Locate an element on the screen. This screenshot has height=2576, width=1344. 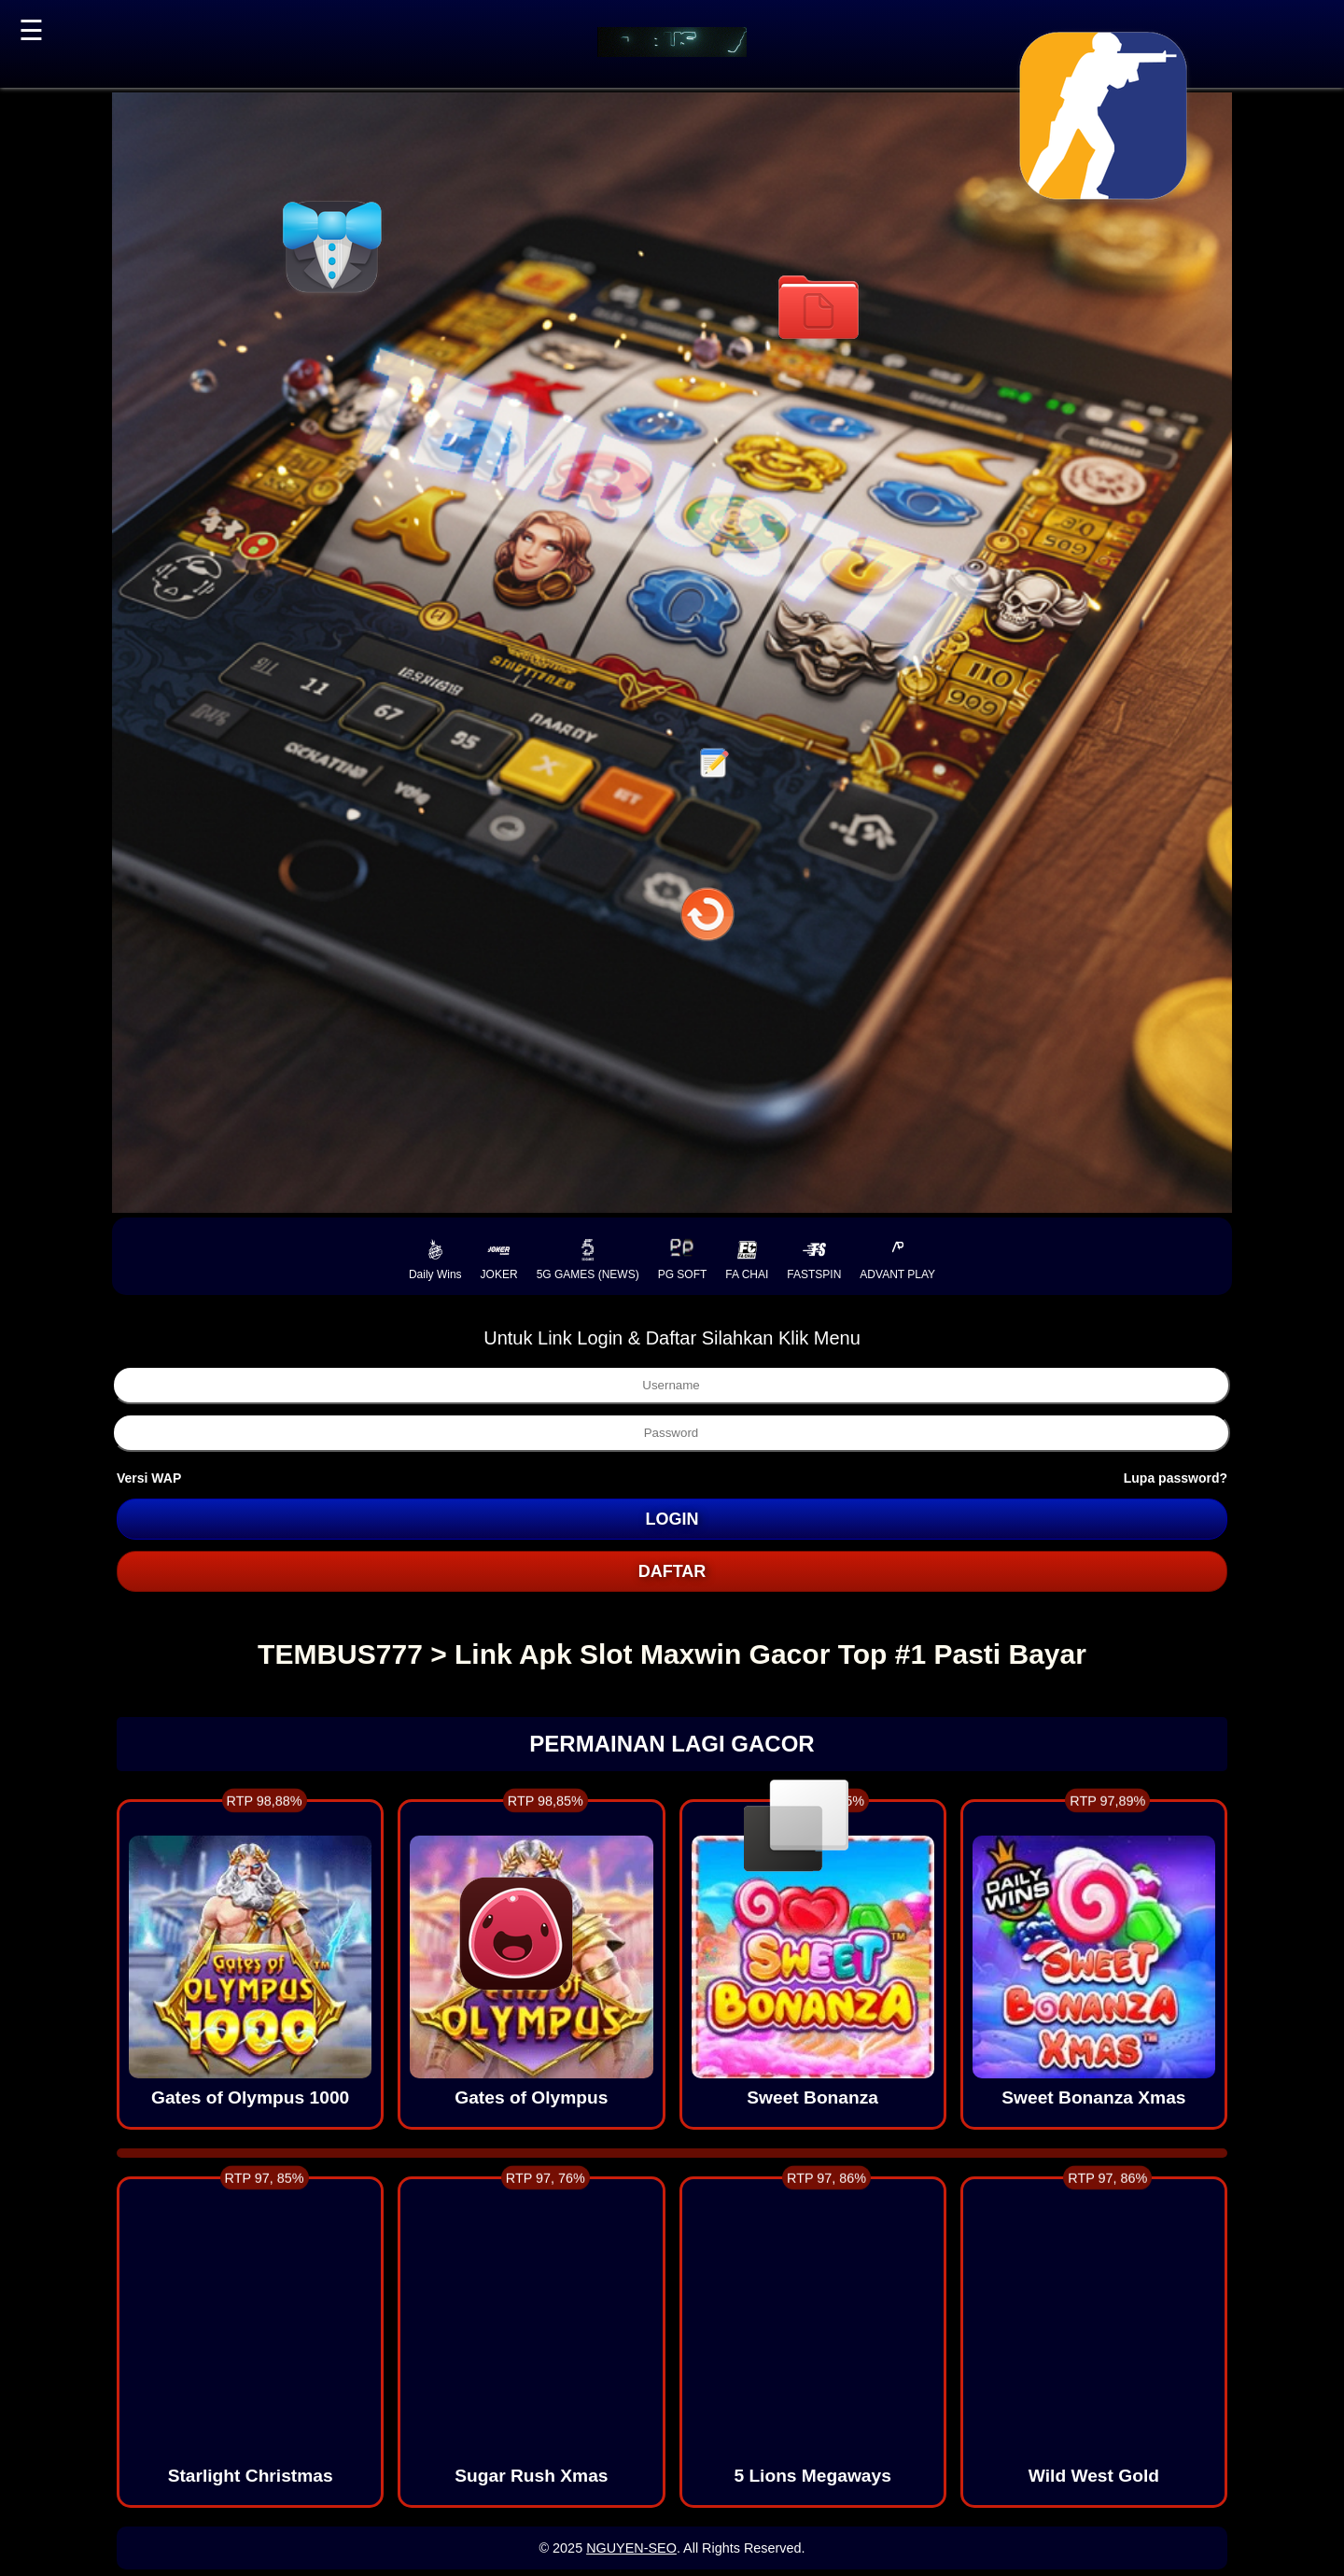
open ubuntu livepatch settings is located at coordinates (707, 914).